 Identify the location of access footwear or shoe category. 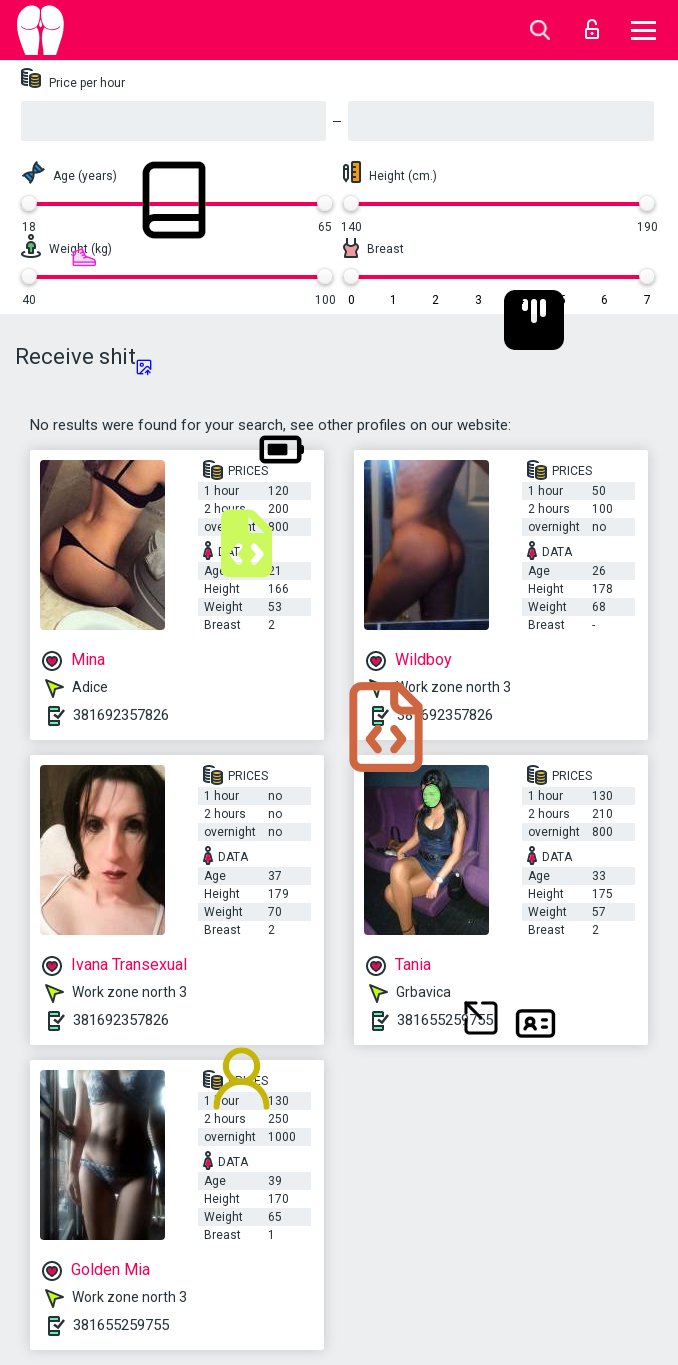
(83, 258).